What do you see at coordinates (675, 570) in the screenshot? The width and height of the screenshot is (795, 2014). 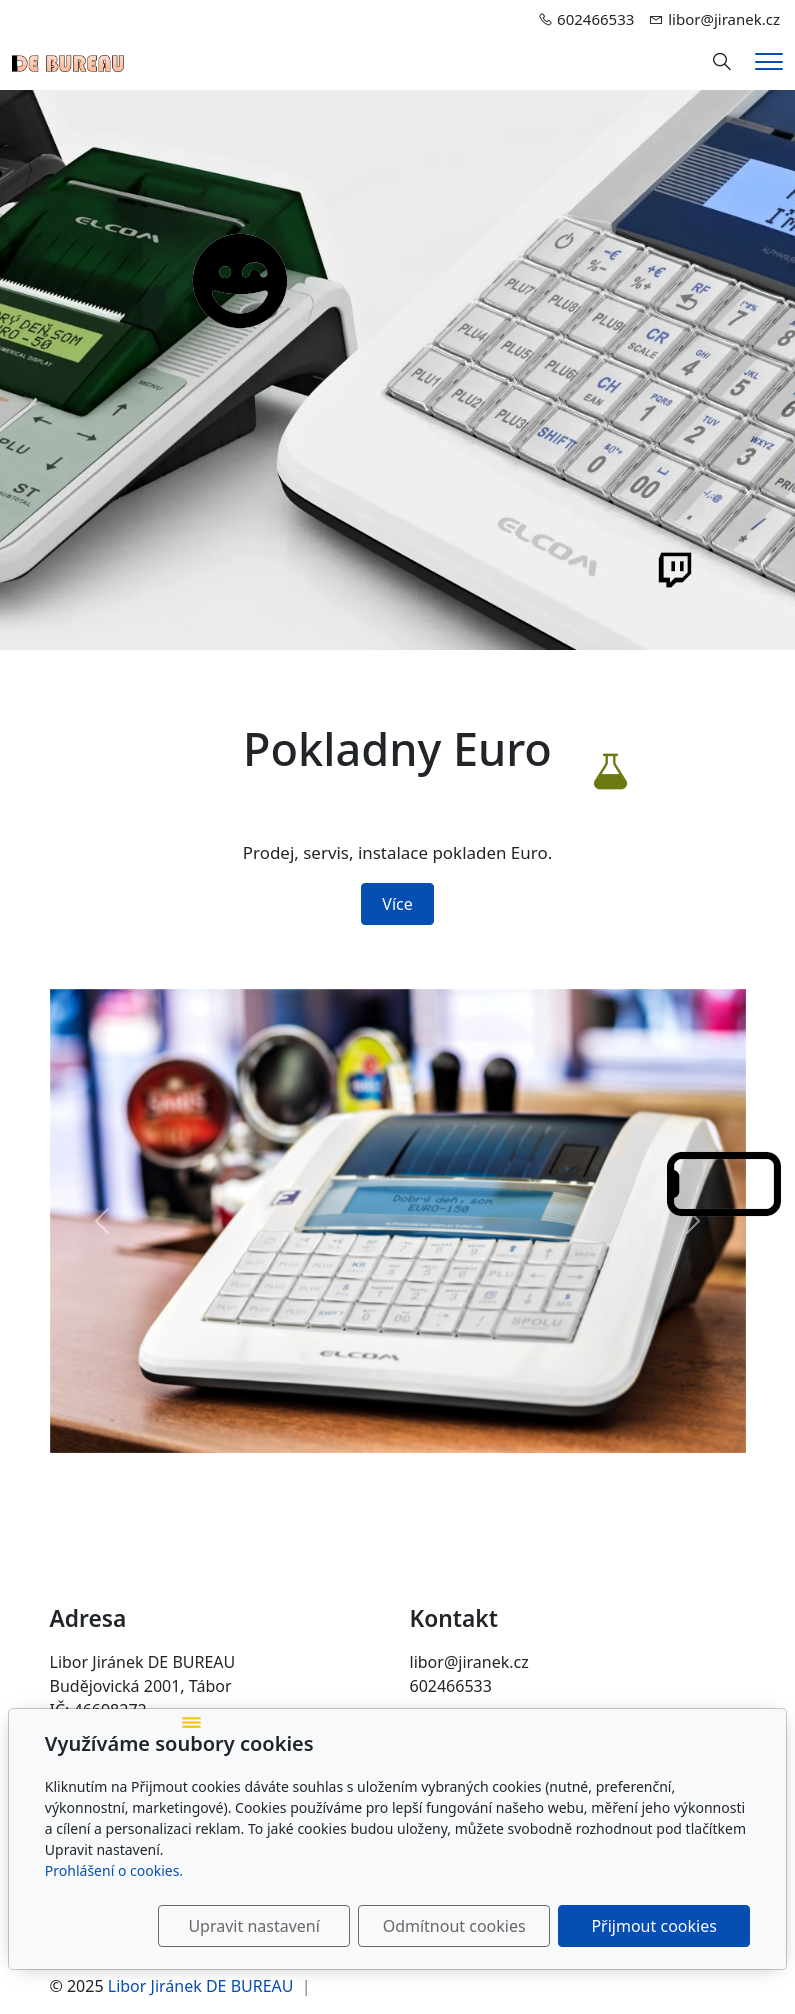 I see `open Twitch app` at bounding box center [675, 570].